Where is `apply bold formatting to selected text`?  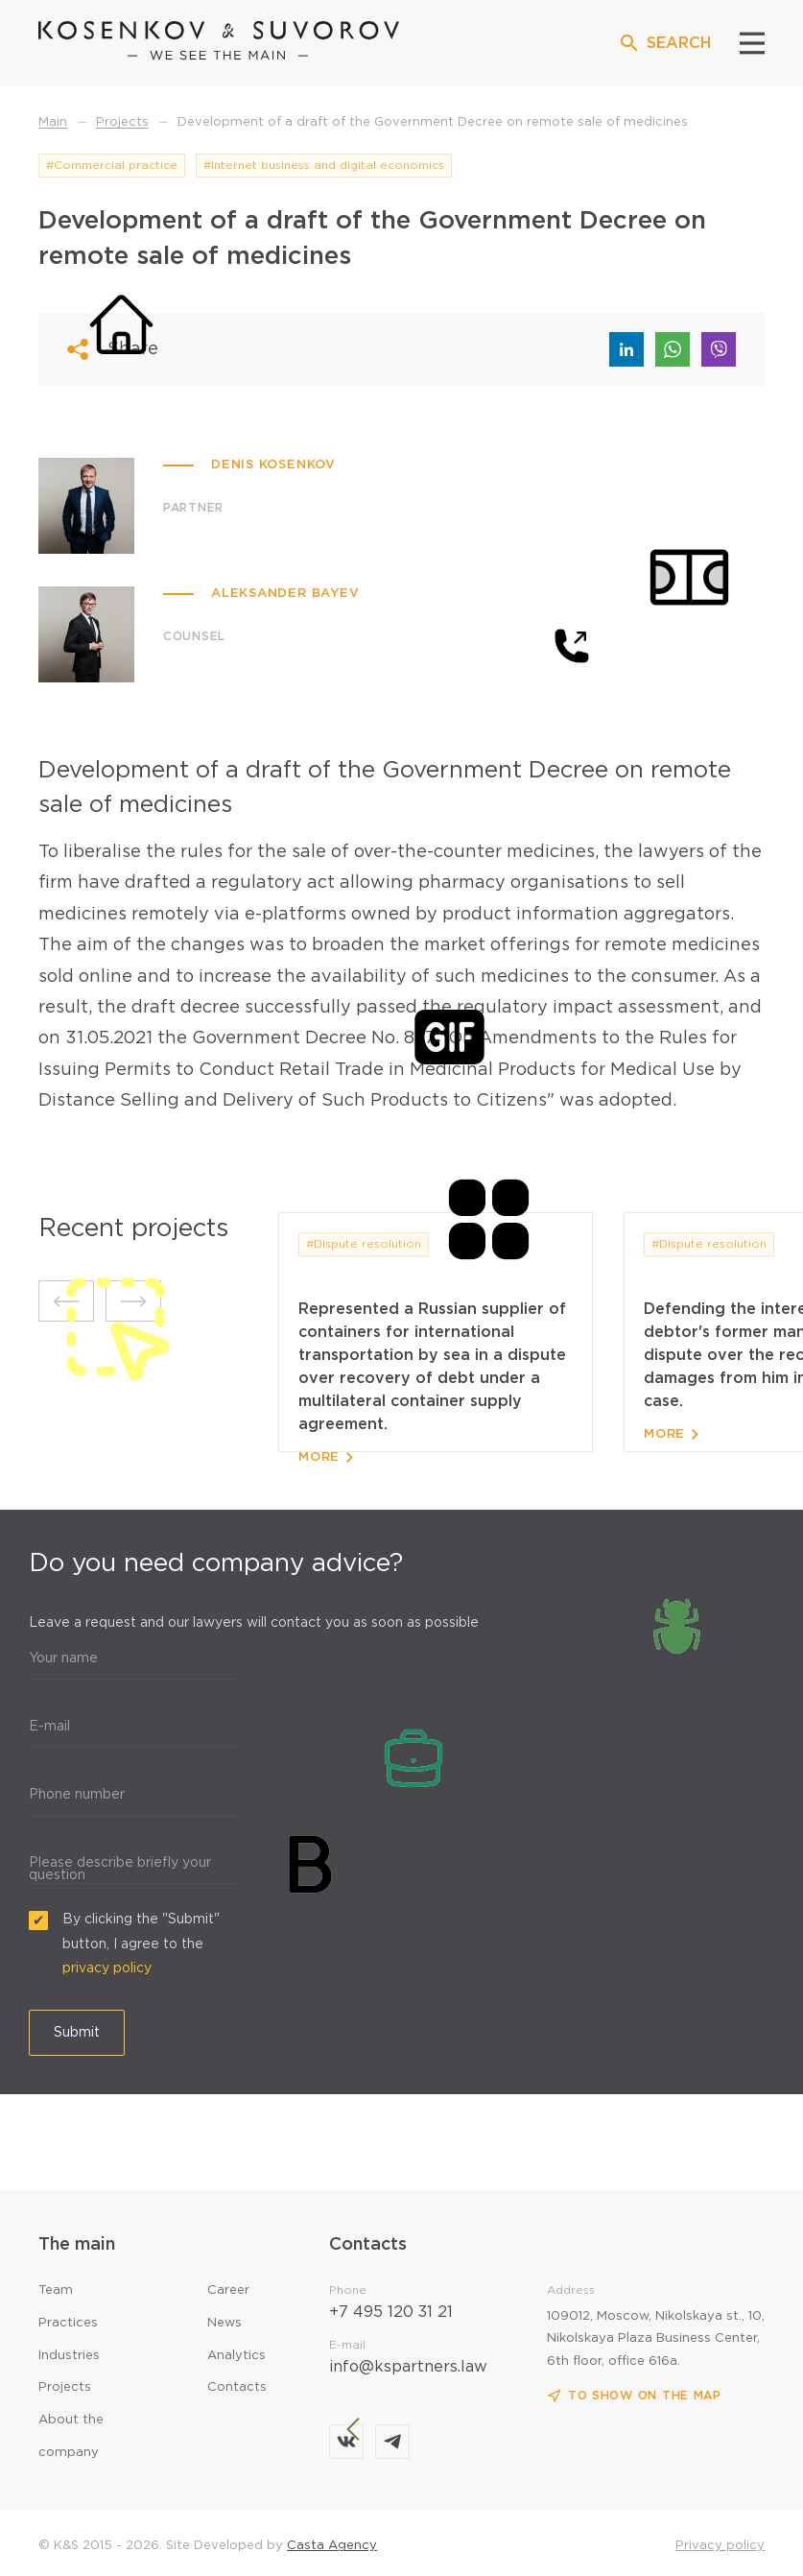 apply bold formatting to selected text is located at coordinates (310, 1864).